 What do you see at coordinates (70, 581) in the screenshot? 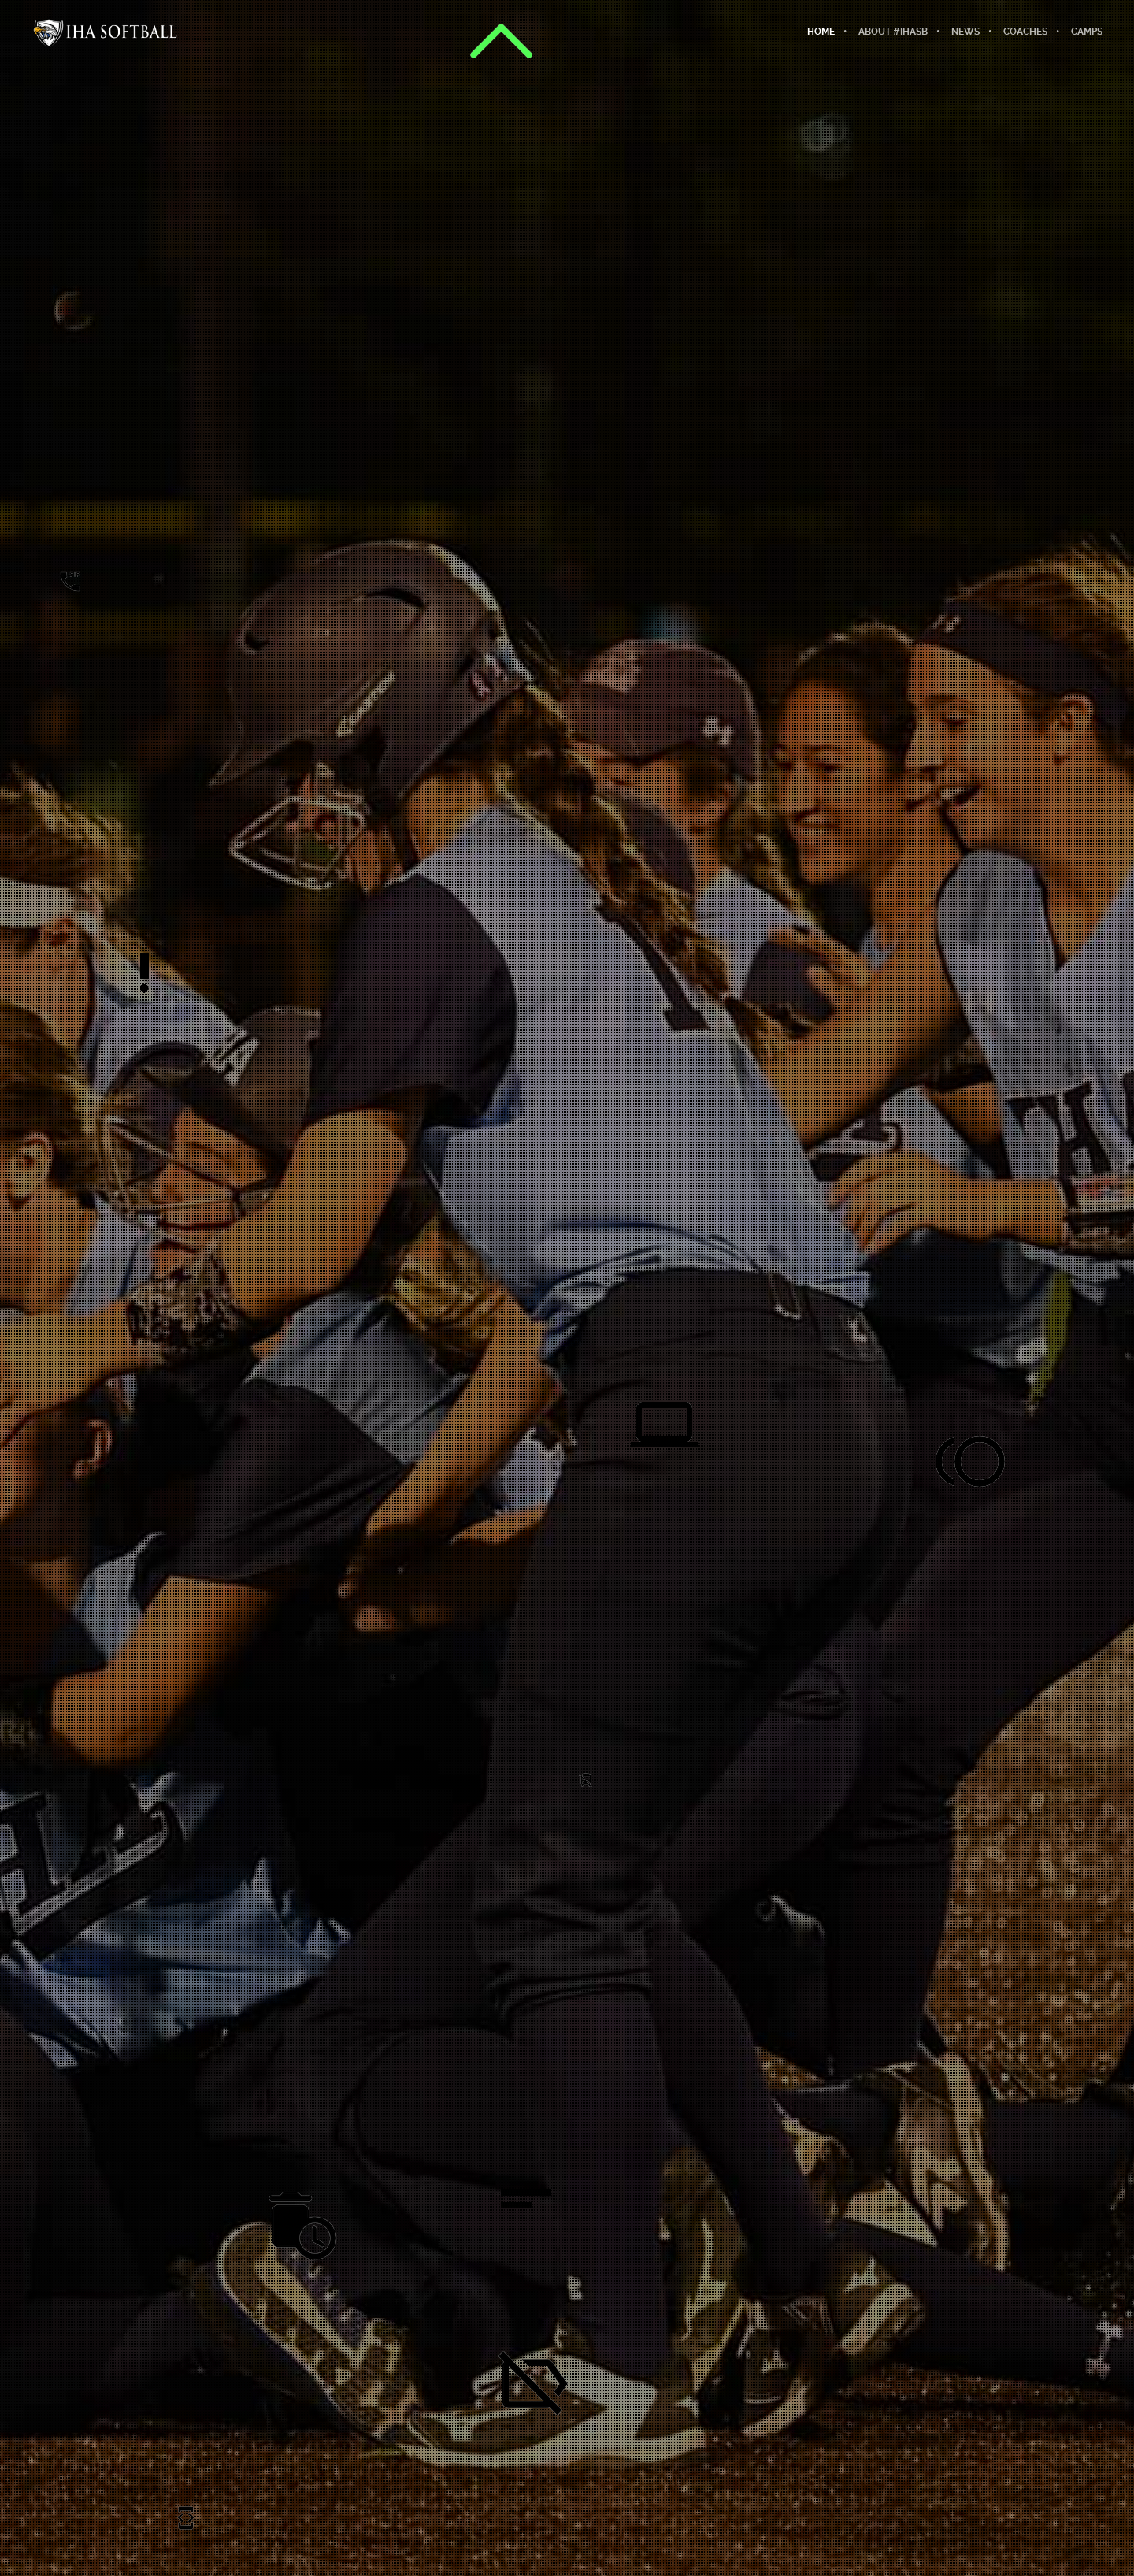
I see `make a SIP (internet-based) phone call` at bounding box center [70, 581].